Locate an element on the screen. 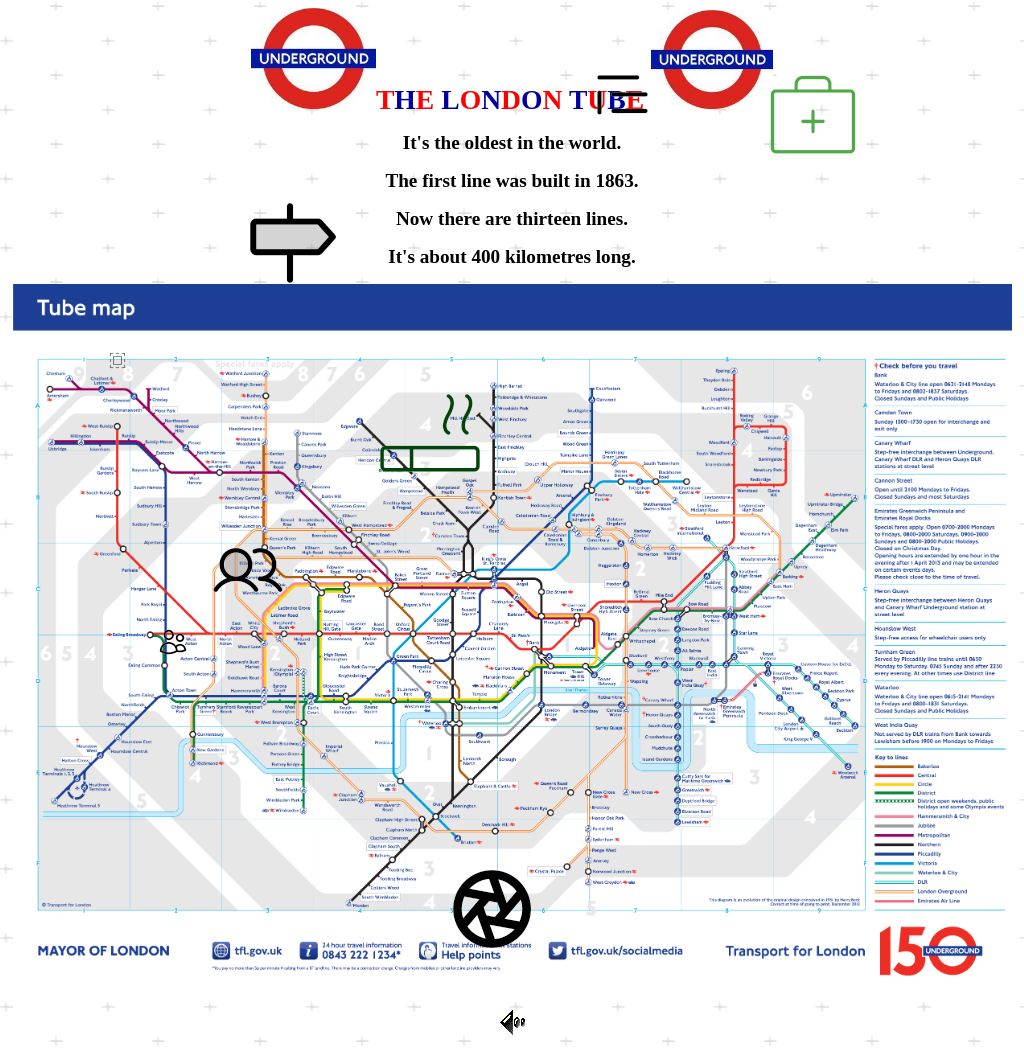 This screenshot has width=1024, height=1051. insert a block quote is located at coordinates (622, 93).